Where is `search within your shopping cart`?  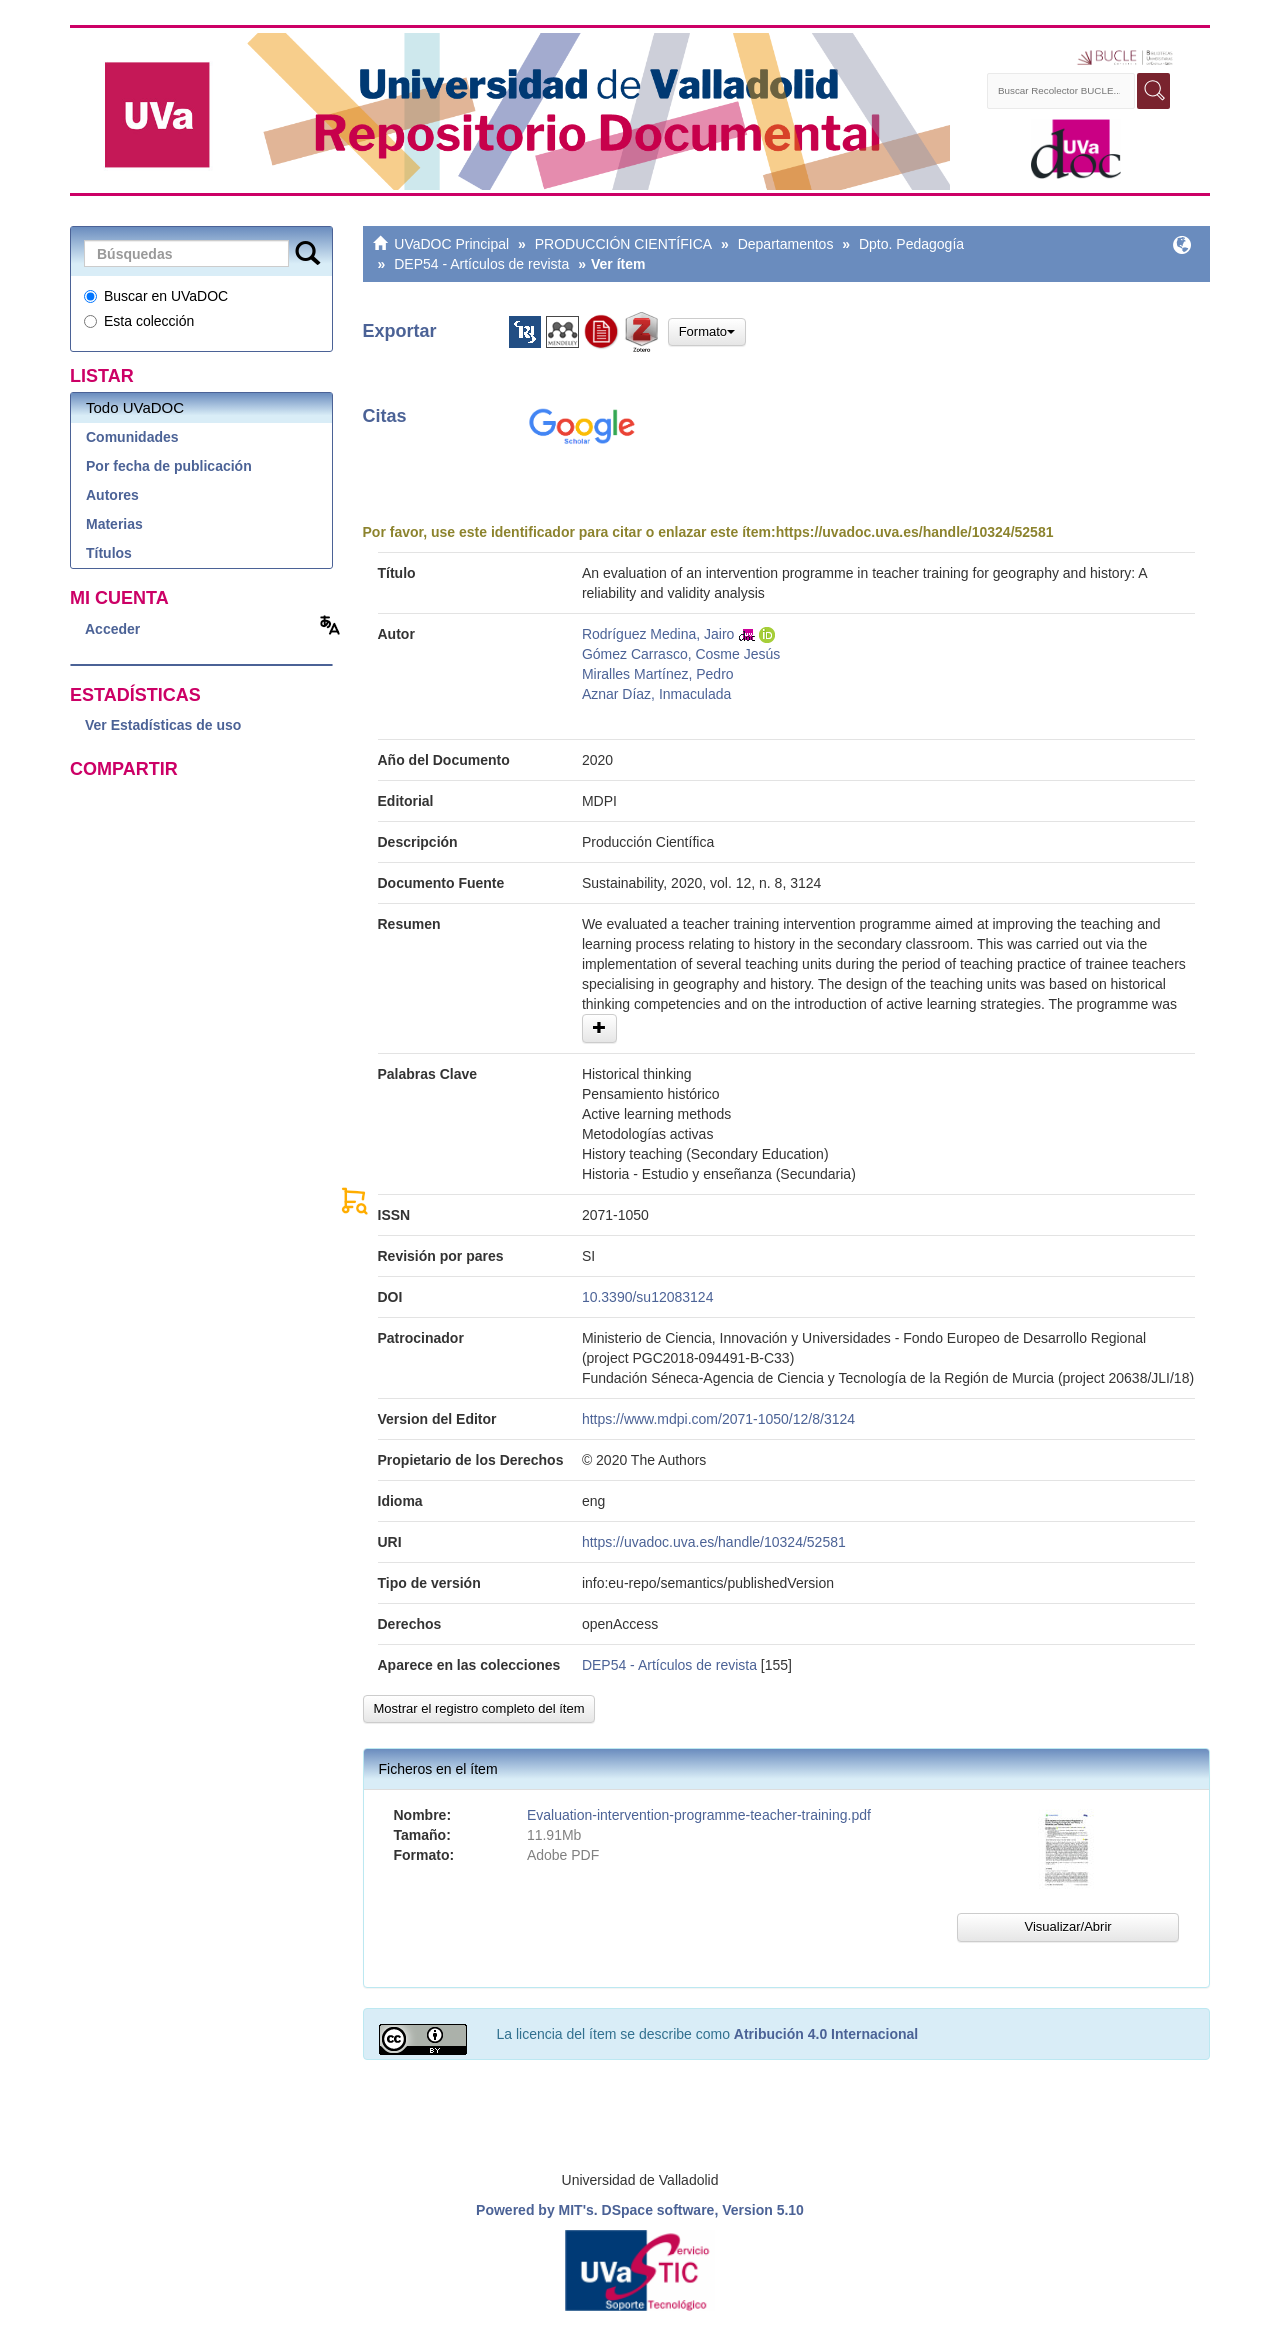
search within your shopping cart is located at coordinates (353, 1200).